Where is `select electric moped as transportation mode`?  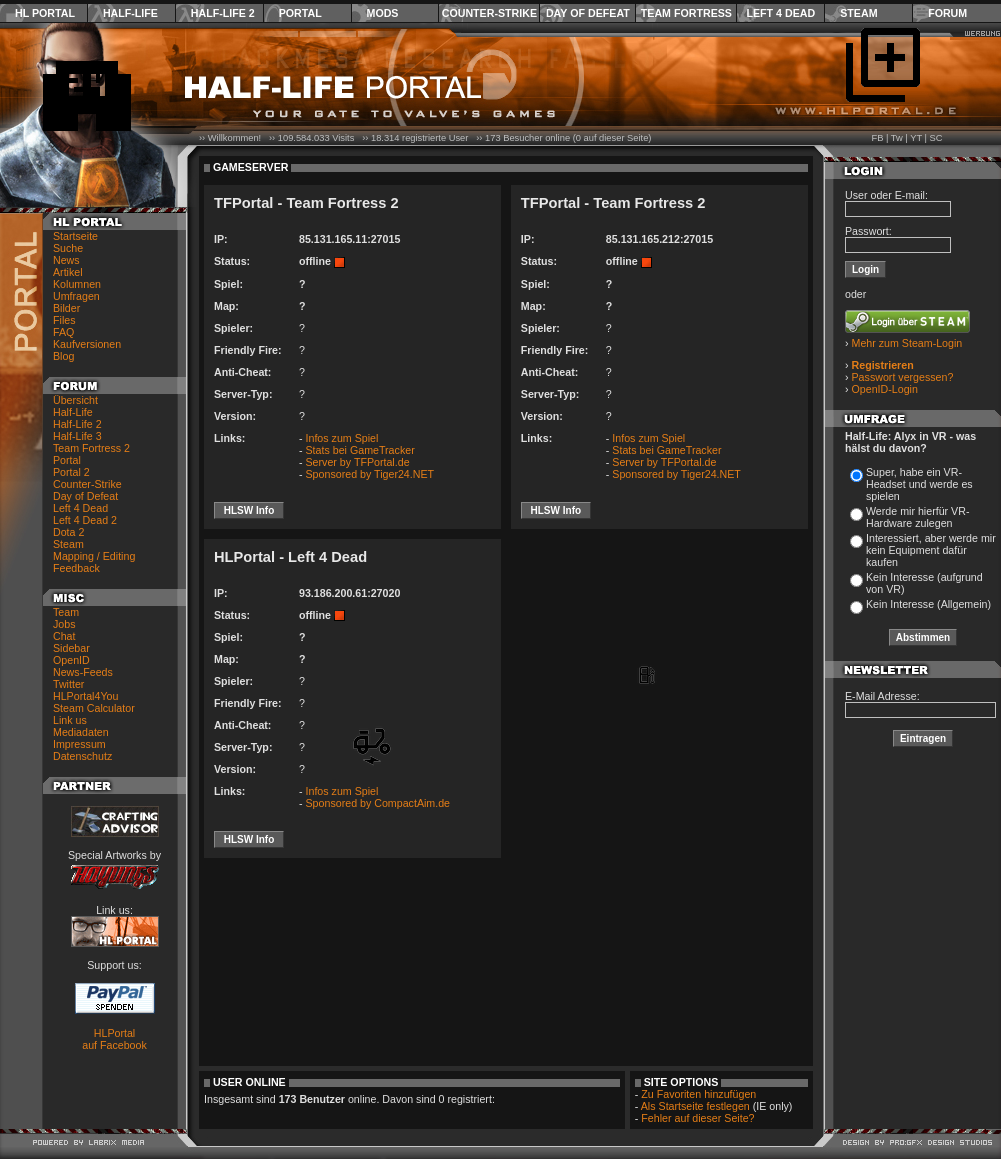 select electric moped as transportation mode is located at coordinates (372, 745).